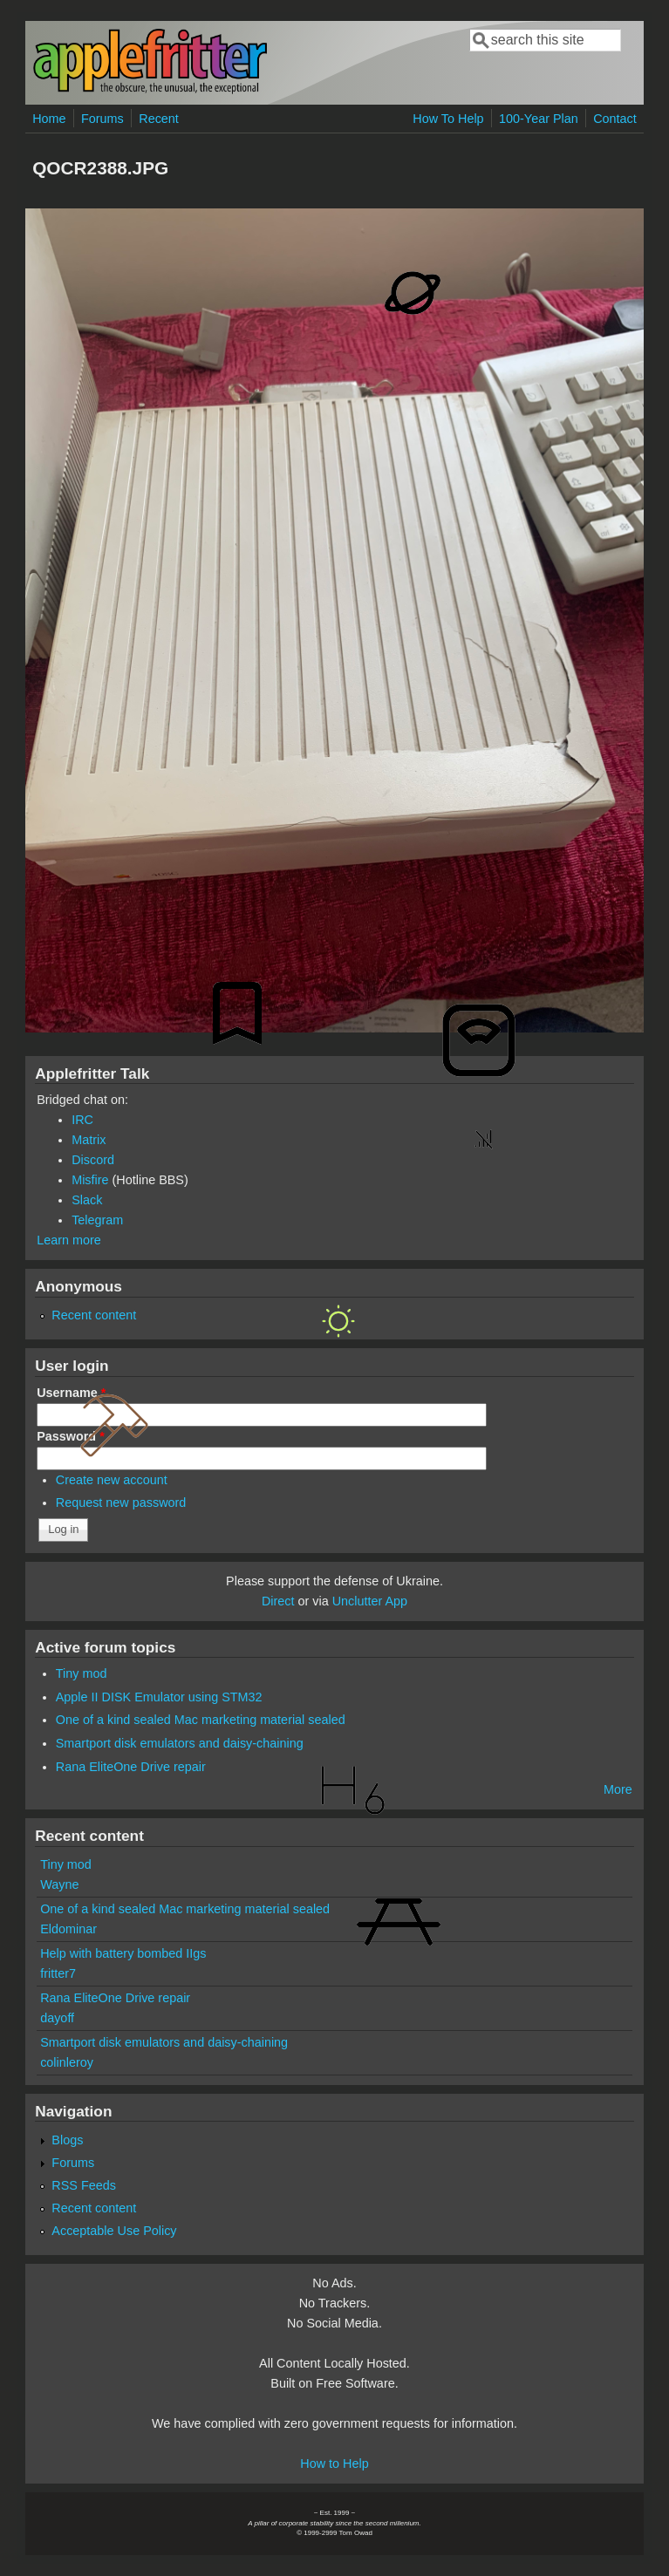 Image resolution: width=669 pixels, height=2576 pixels. Describe the element at coordinates (413, 293) in the screenshot. I see `explore global or worldwide content` at that location.